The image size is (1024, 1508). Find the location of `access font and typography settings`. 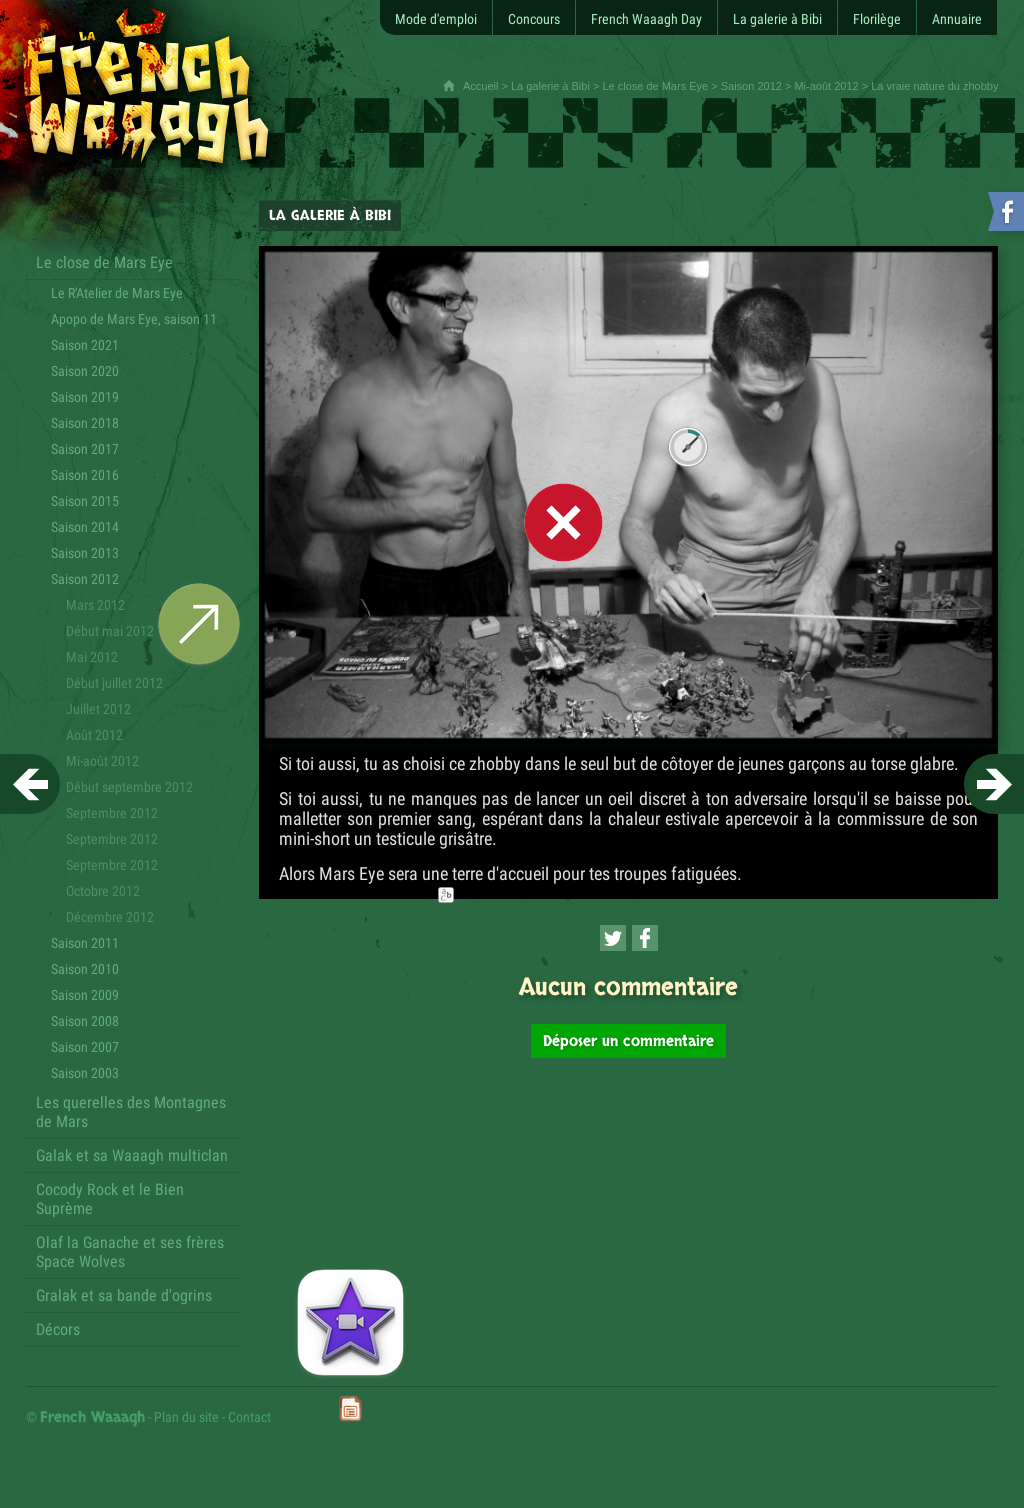

access font and typography settings is located at coordinates (446, 895).